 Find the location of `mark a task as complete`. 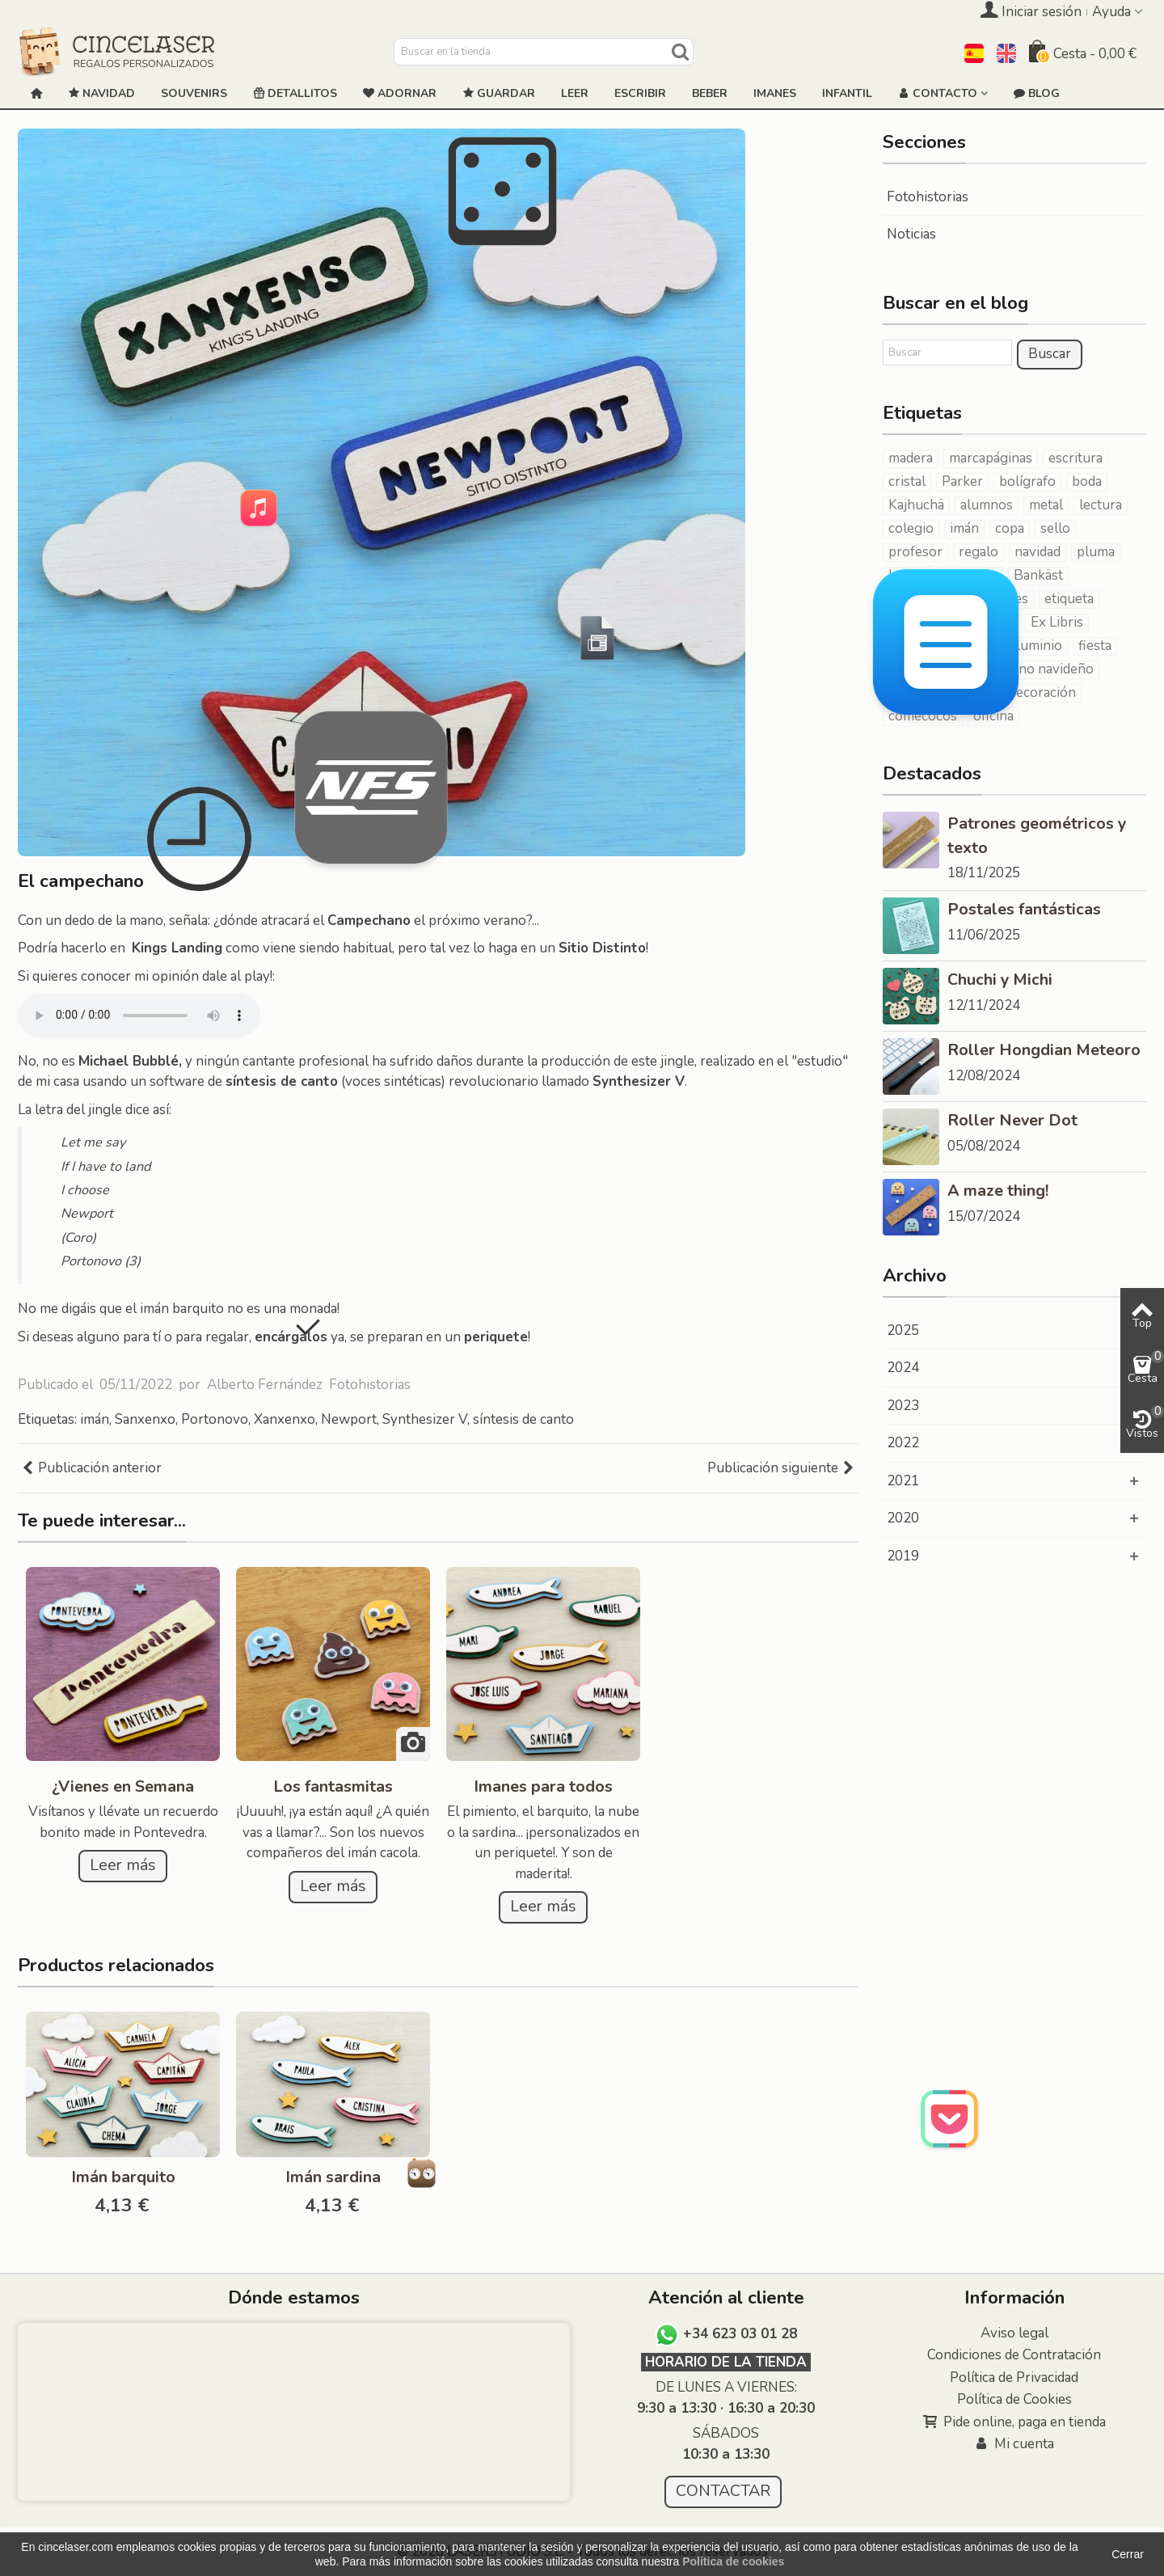

mark a task as complete is located at coordinates (308, 1328).